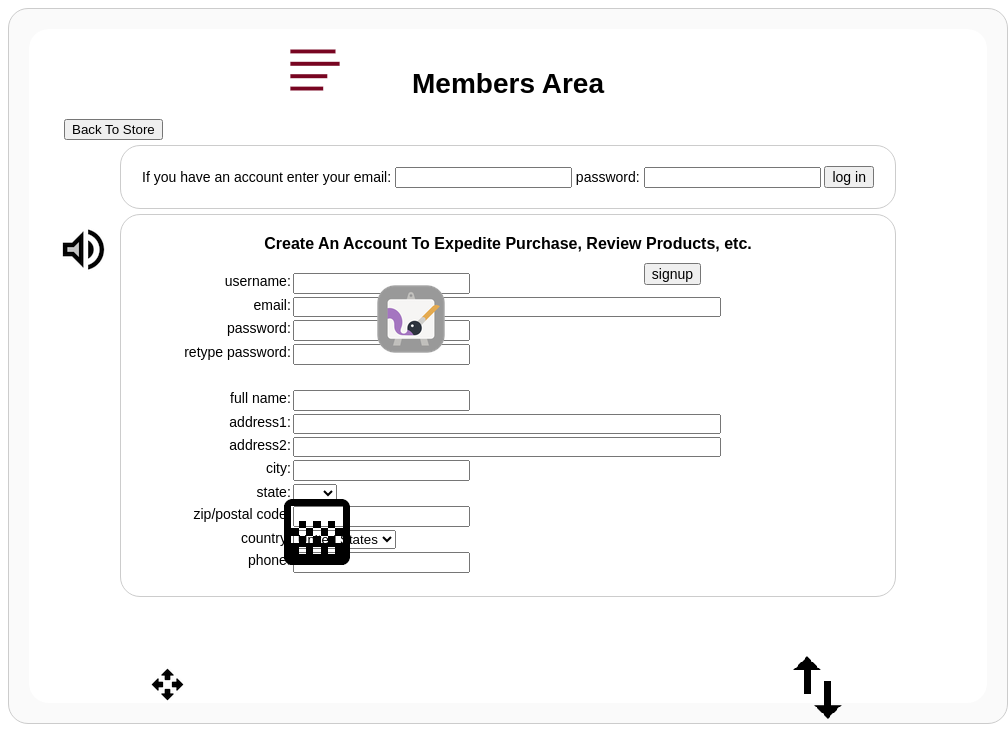  Describe the element at coordinates (411, 319) in the screenshot. I see `create or design a new software project` at that location.